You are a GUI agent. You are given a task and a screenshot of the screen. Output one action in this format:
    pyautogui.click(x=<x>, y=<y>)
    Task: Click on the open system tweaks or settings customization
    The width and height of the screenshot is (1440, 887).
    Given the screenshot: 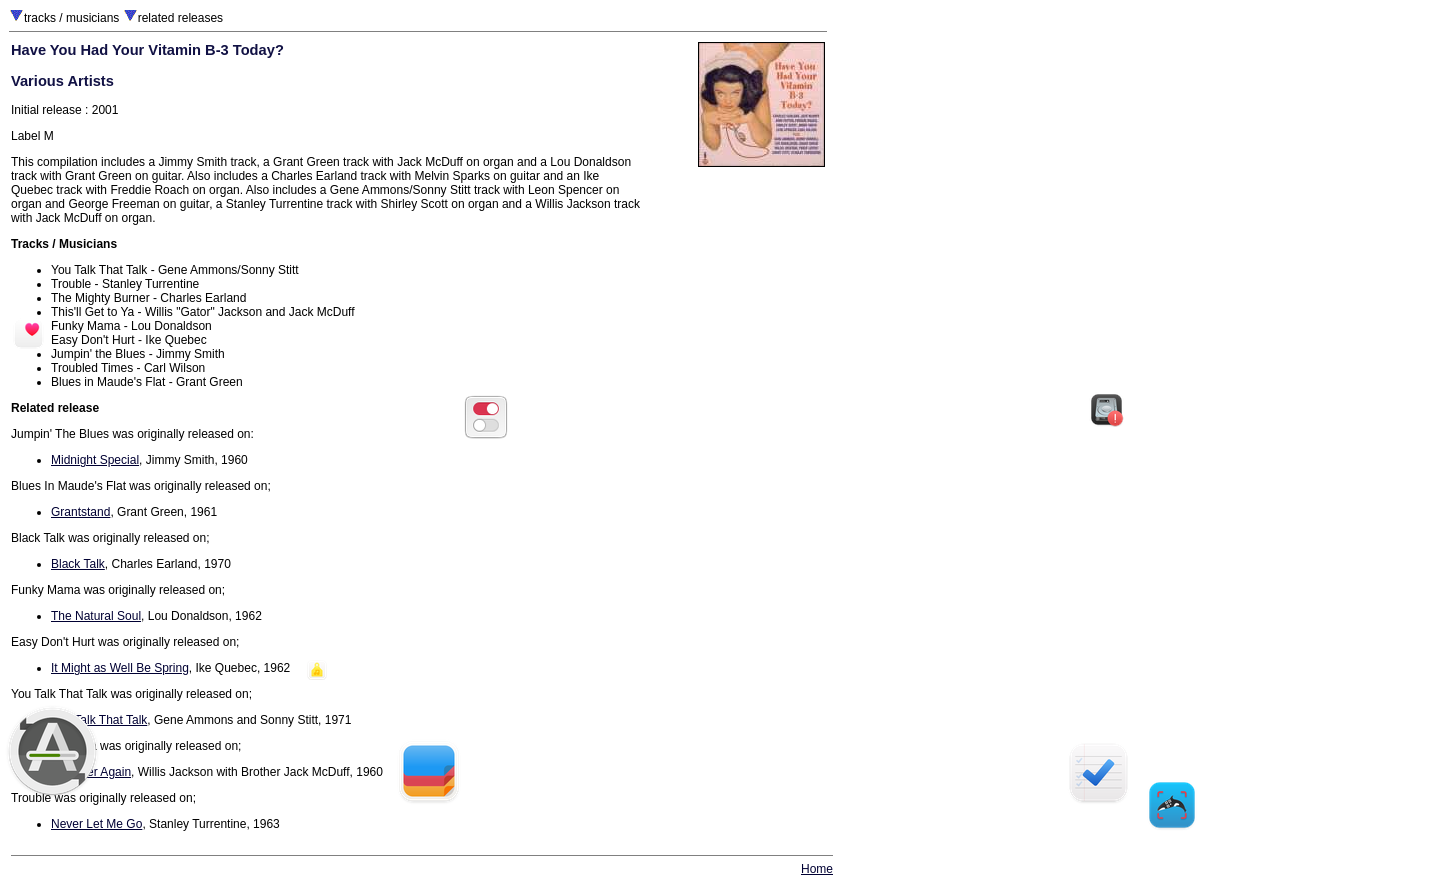 What is the action you would take?
    pyautogui.click(x=486, y=417)
    